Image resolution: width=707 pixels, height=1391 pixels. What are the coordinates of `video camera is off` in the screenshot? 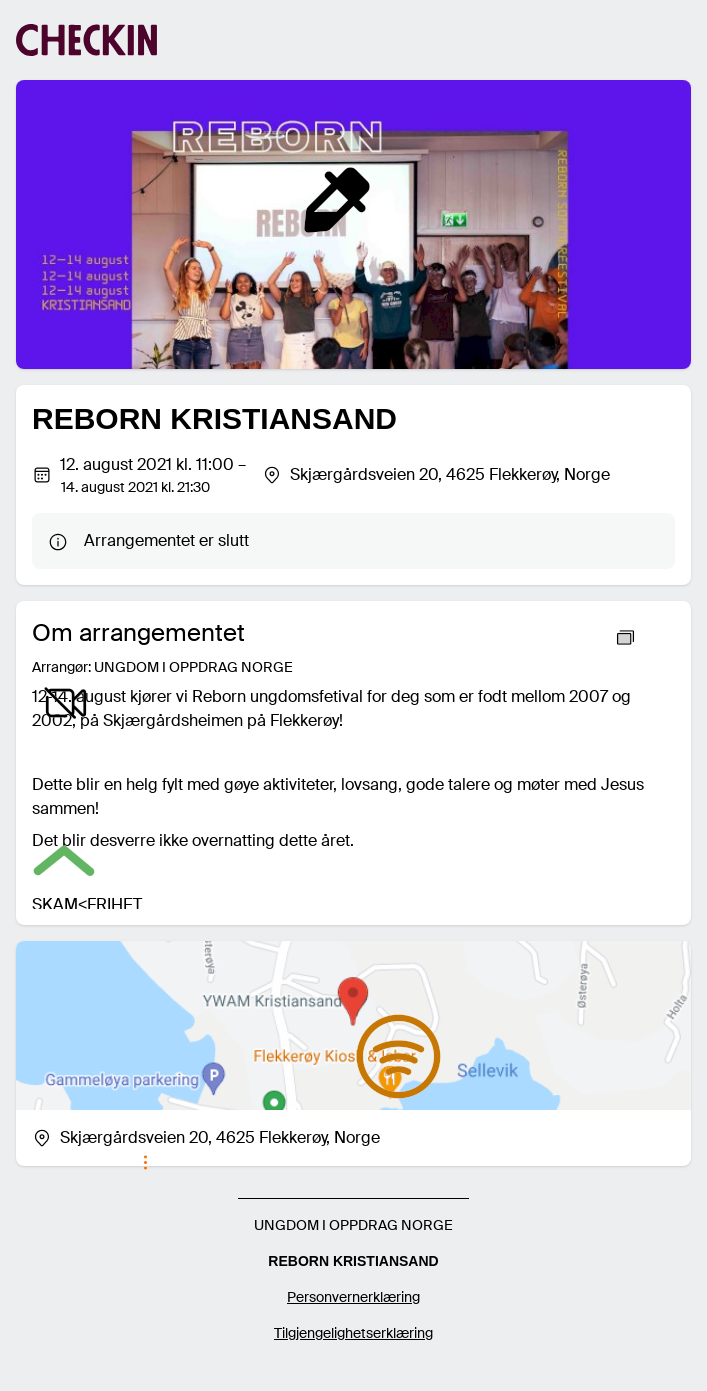 It's located at (66, 703).